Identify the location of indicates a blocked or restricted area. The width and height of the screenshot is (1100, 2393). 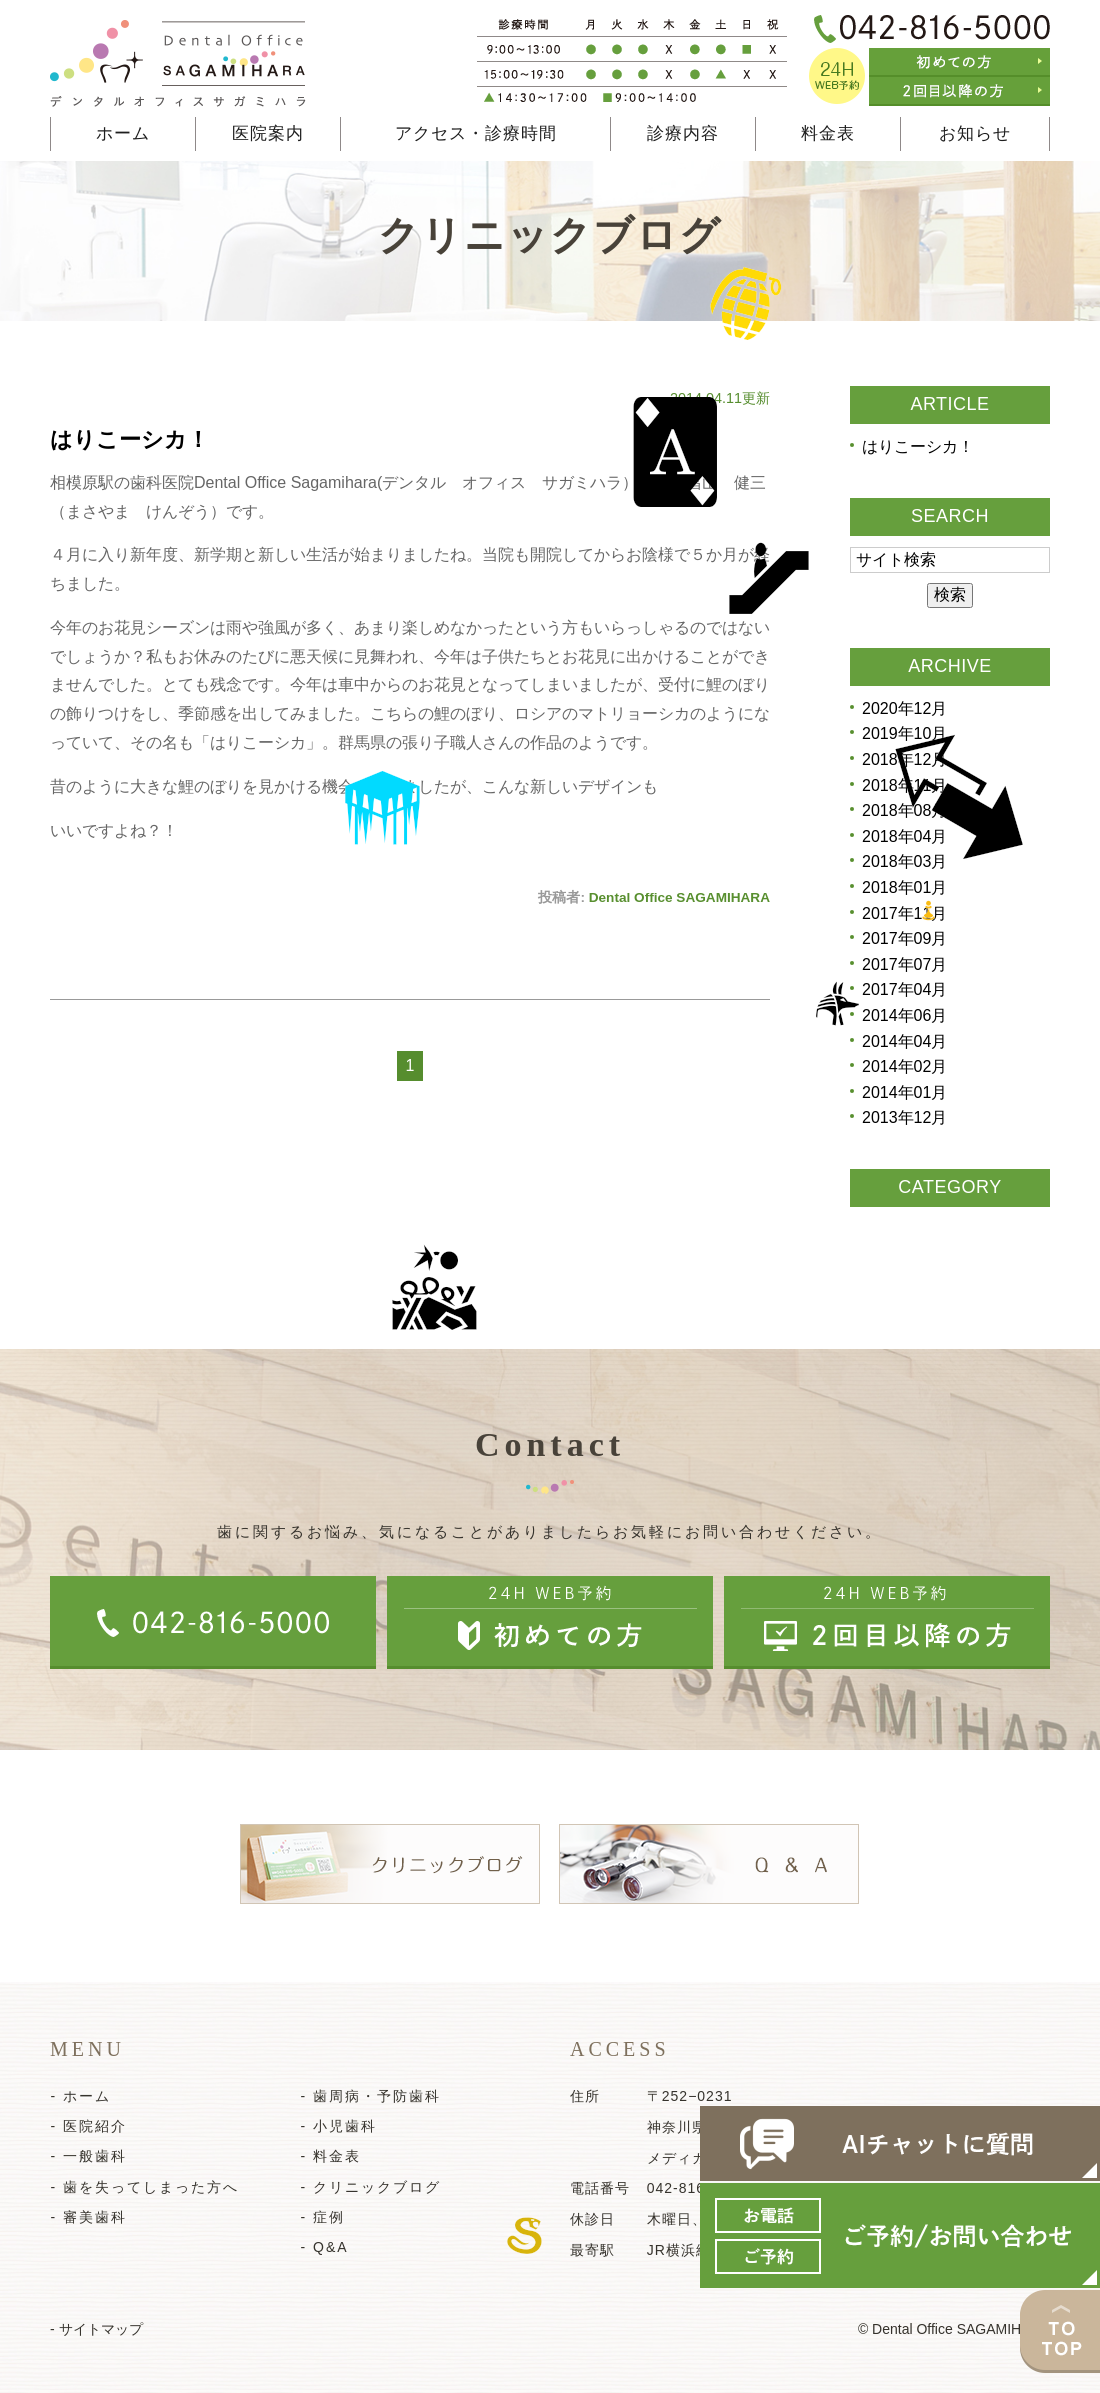
(434, 1287).